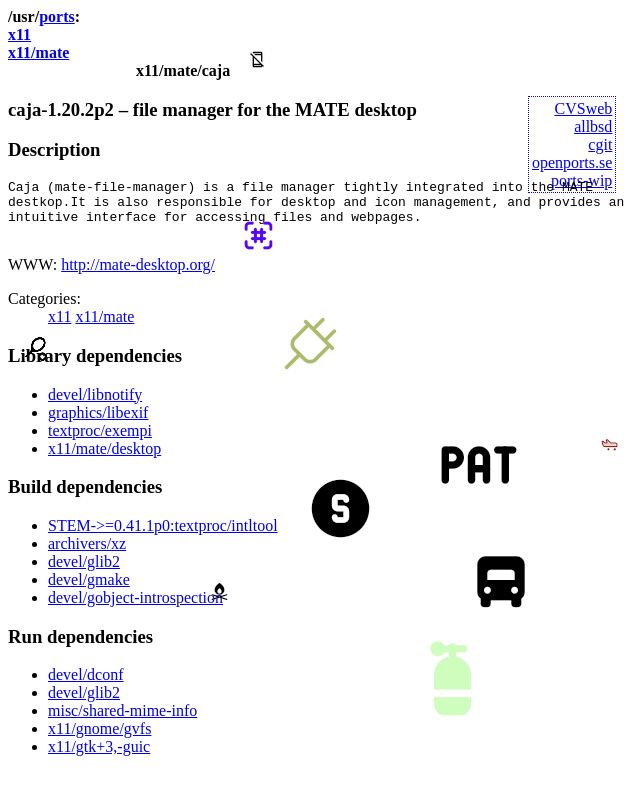 The height and width of the screenshot is (806, 624). I want to click on airplane taxiing on the ground, so click(609, 444).